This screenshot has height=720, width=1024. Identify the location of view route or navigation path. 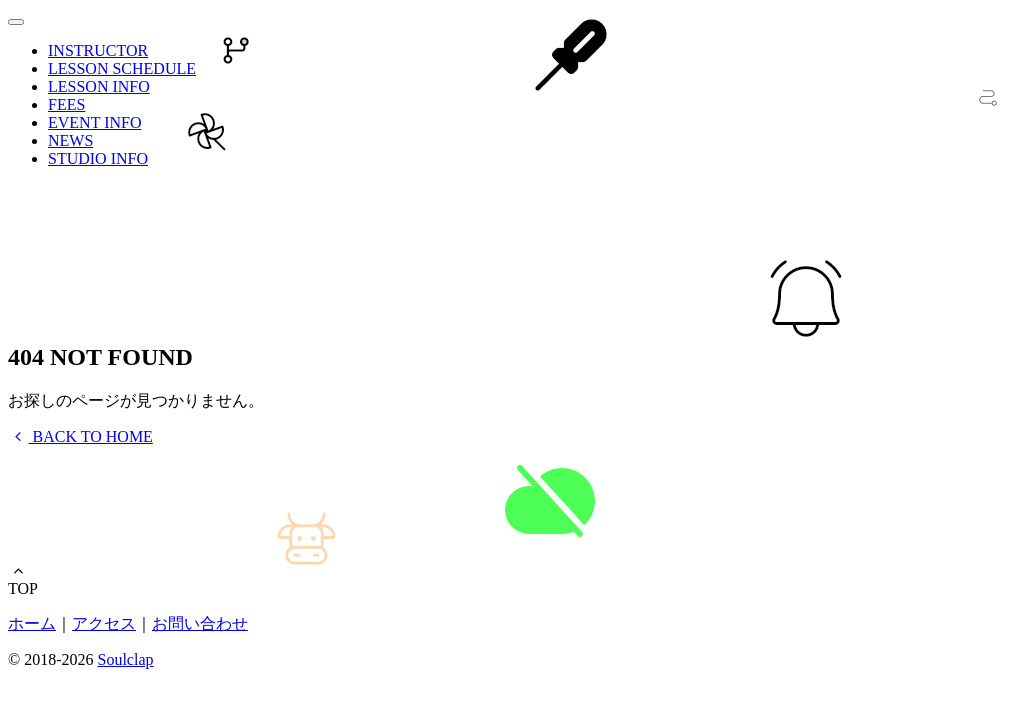
(988, 97).